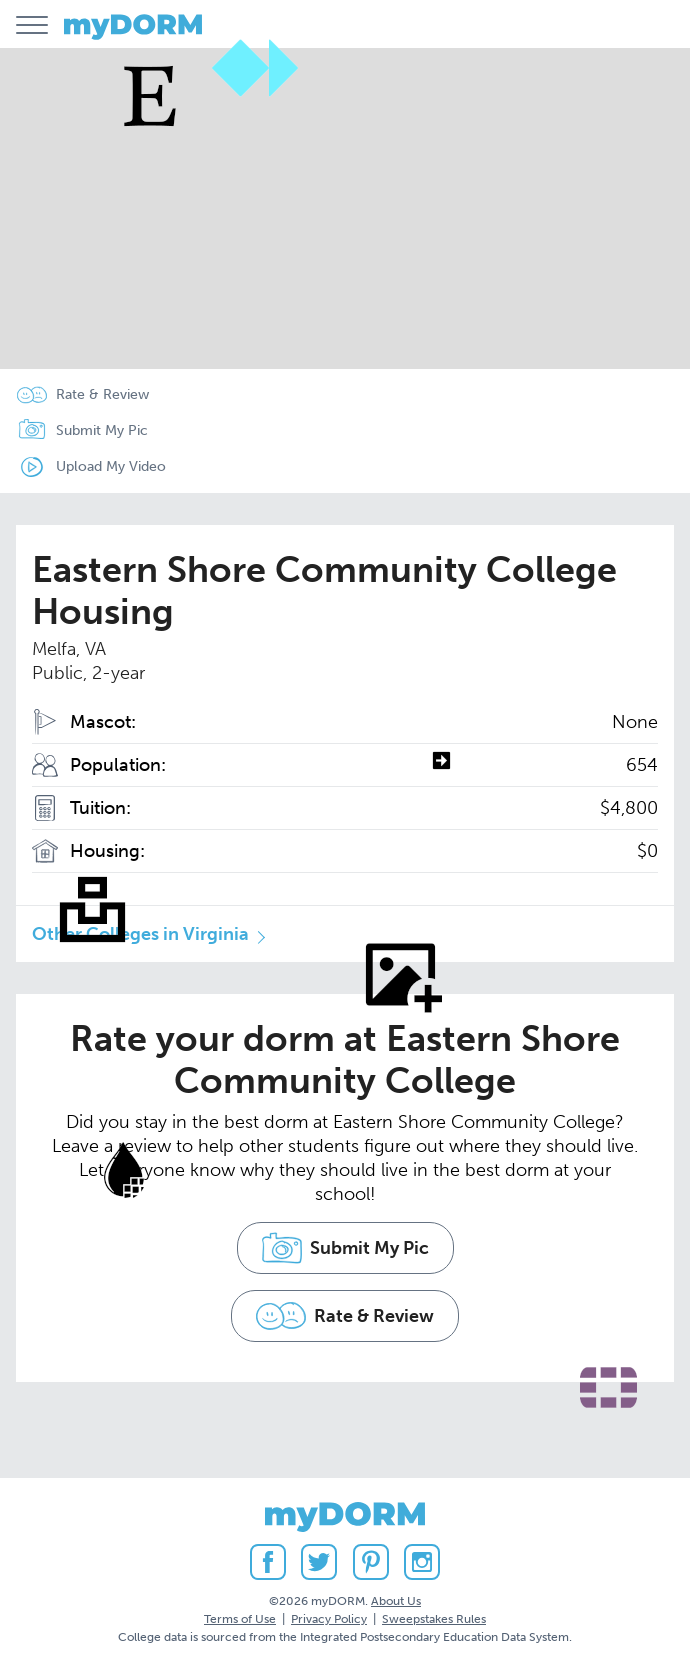 The image size is (690, 1670). What do you see at coordinates (608, 1387) in the screenshot?
I see `fortinet brand logo` at bounding box center [608, 1387].